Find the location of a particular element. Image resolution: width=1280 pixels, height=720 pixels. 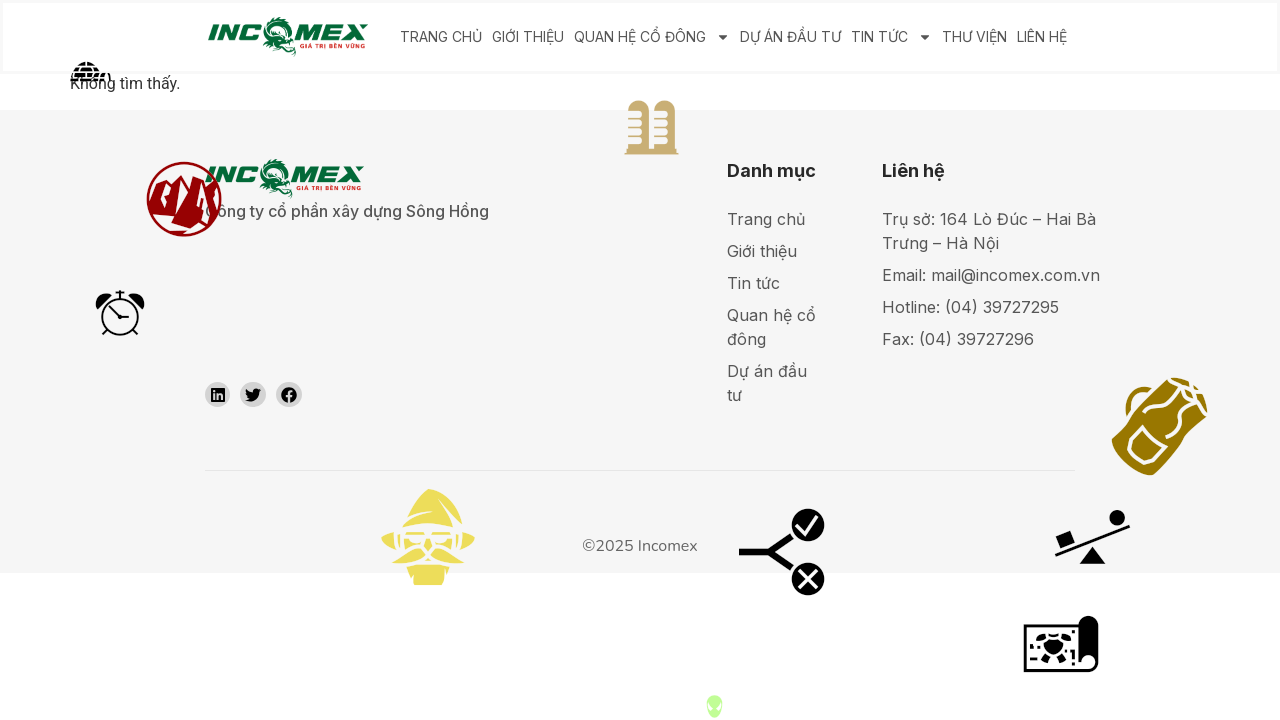

indicates an unbalanced or unequal state is located at coordinates (1092, 525).